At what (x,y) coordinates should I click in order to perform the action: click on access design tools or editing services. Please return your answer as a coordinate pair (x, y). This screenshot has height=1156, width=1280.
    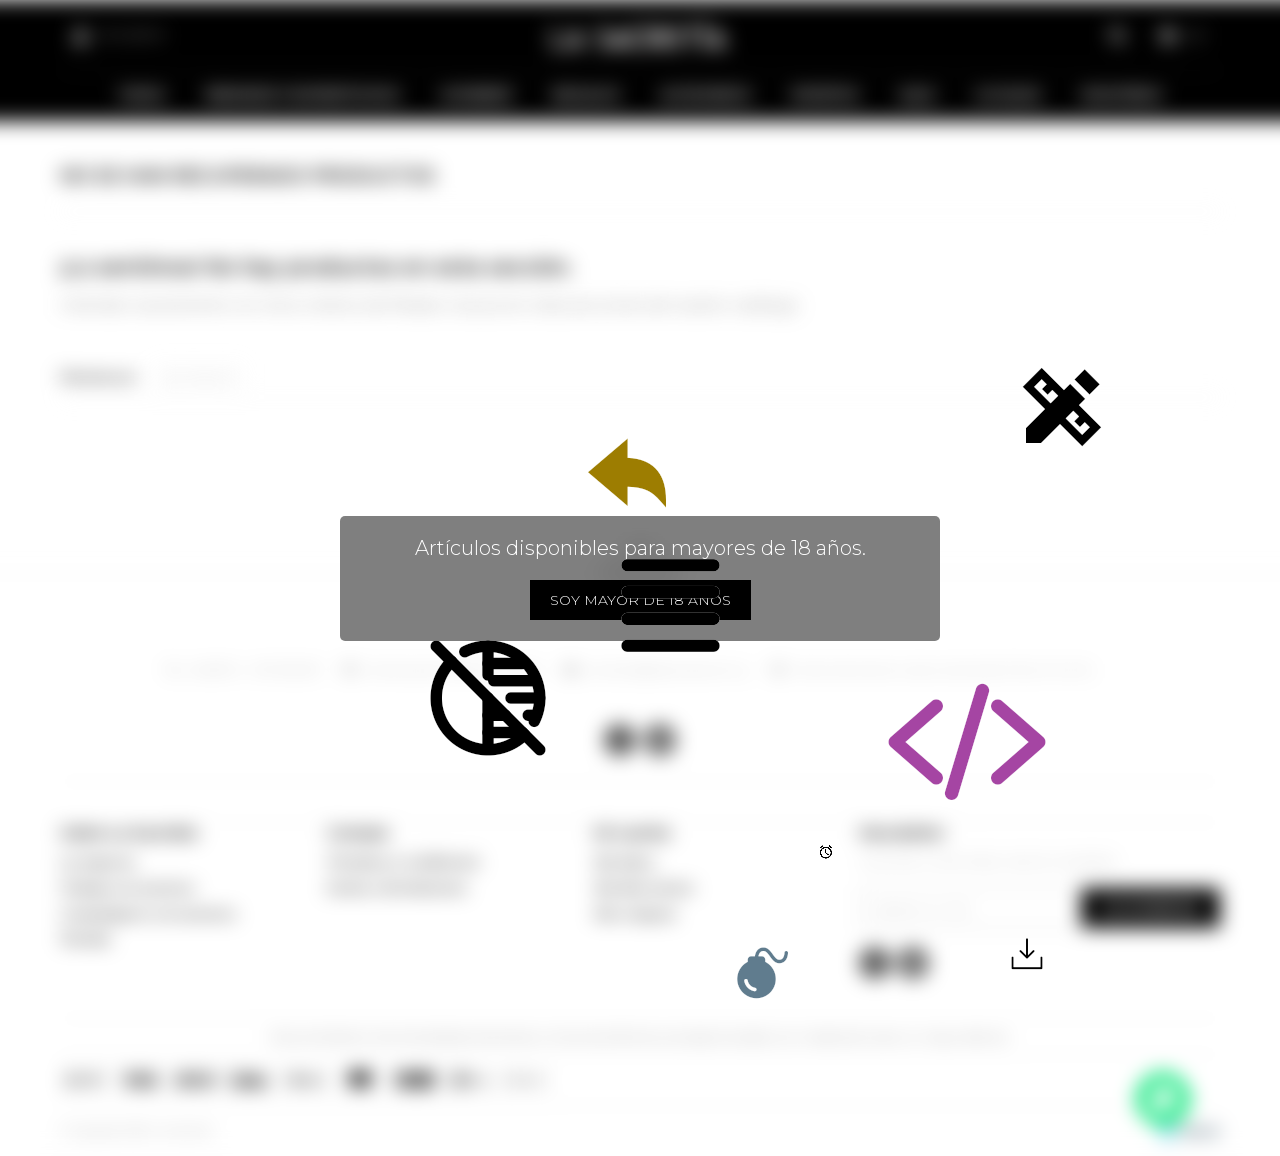
    Looking at the image, I should click on (1062, 407).